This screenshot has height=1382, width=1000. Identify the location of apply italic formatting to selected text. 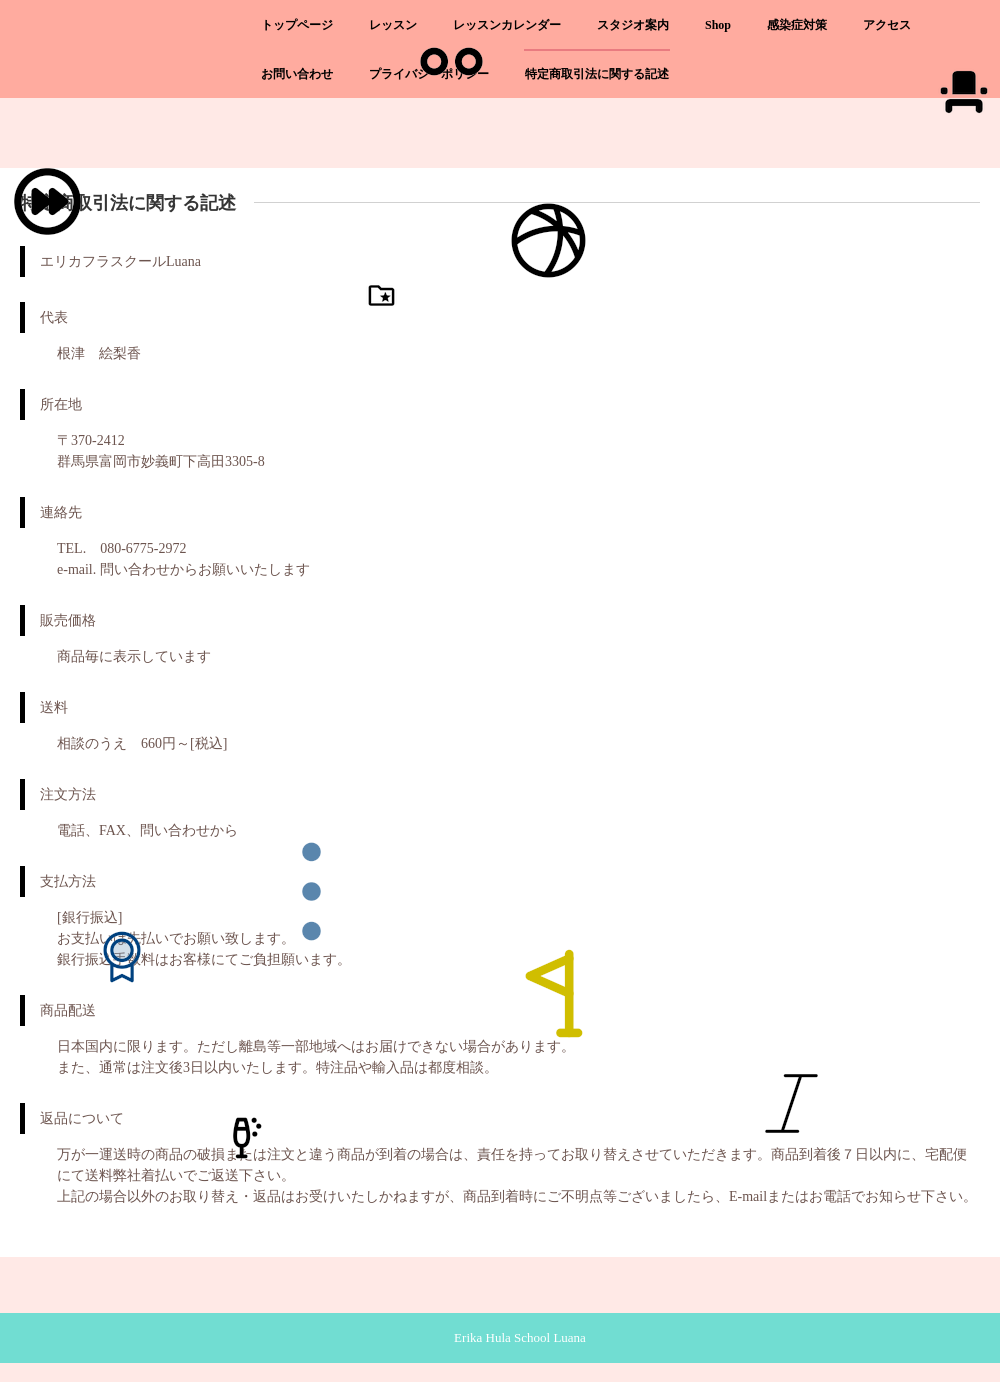
(791, 1103).